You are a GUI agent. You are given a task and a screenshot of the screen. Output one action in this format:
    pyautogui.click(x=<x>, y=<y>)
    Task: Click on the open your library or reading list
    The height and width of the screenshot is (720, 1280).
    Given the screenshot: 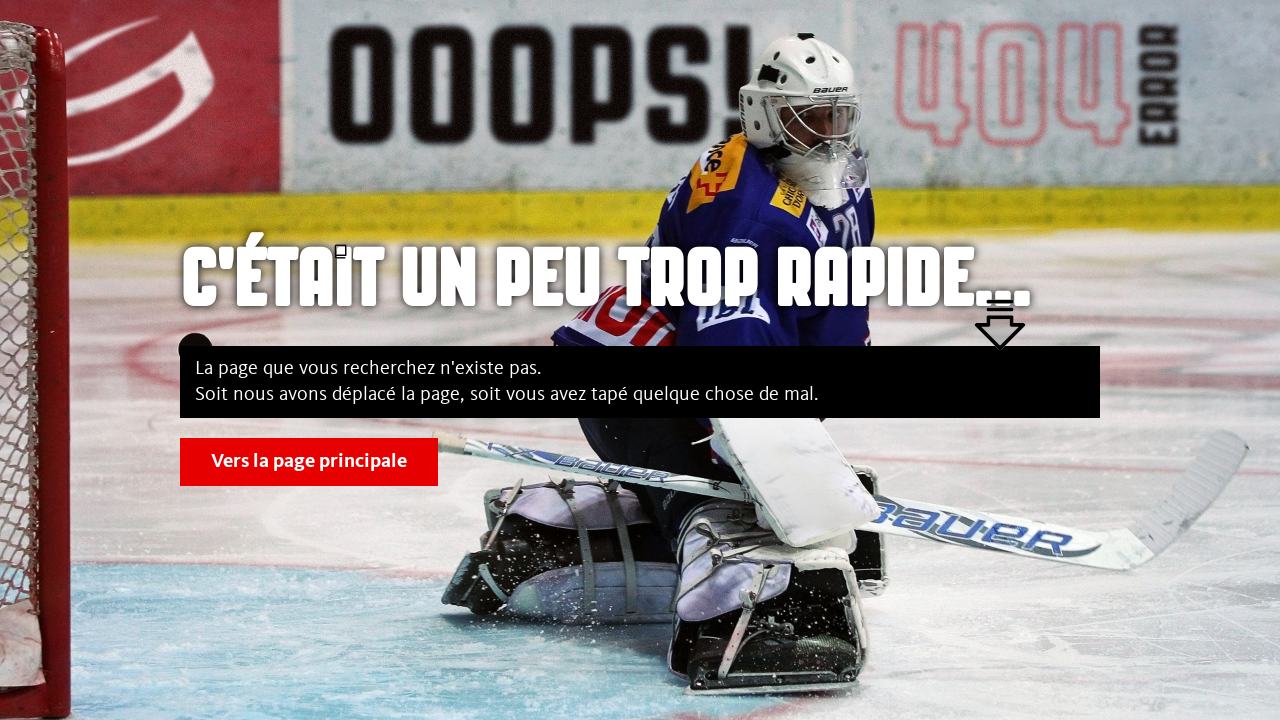 What is the action you would take?
    pyautogui.click(x=340, y=251)
    